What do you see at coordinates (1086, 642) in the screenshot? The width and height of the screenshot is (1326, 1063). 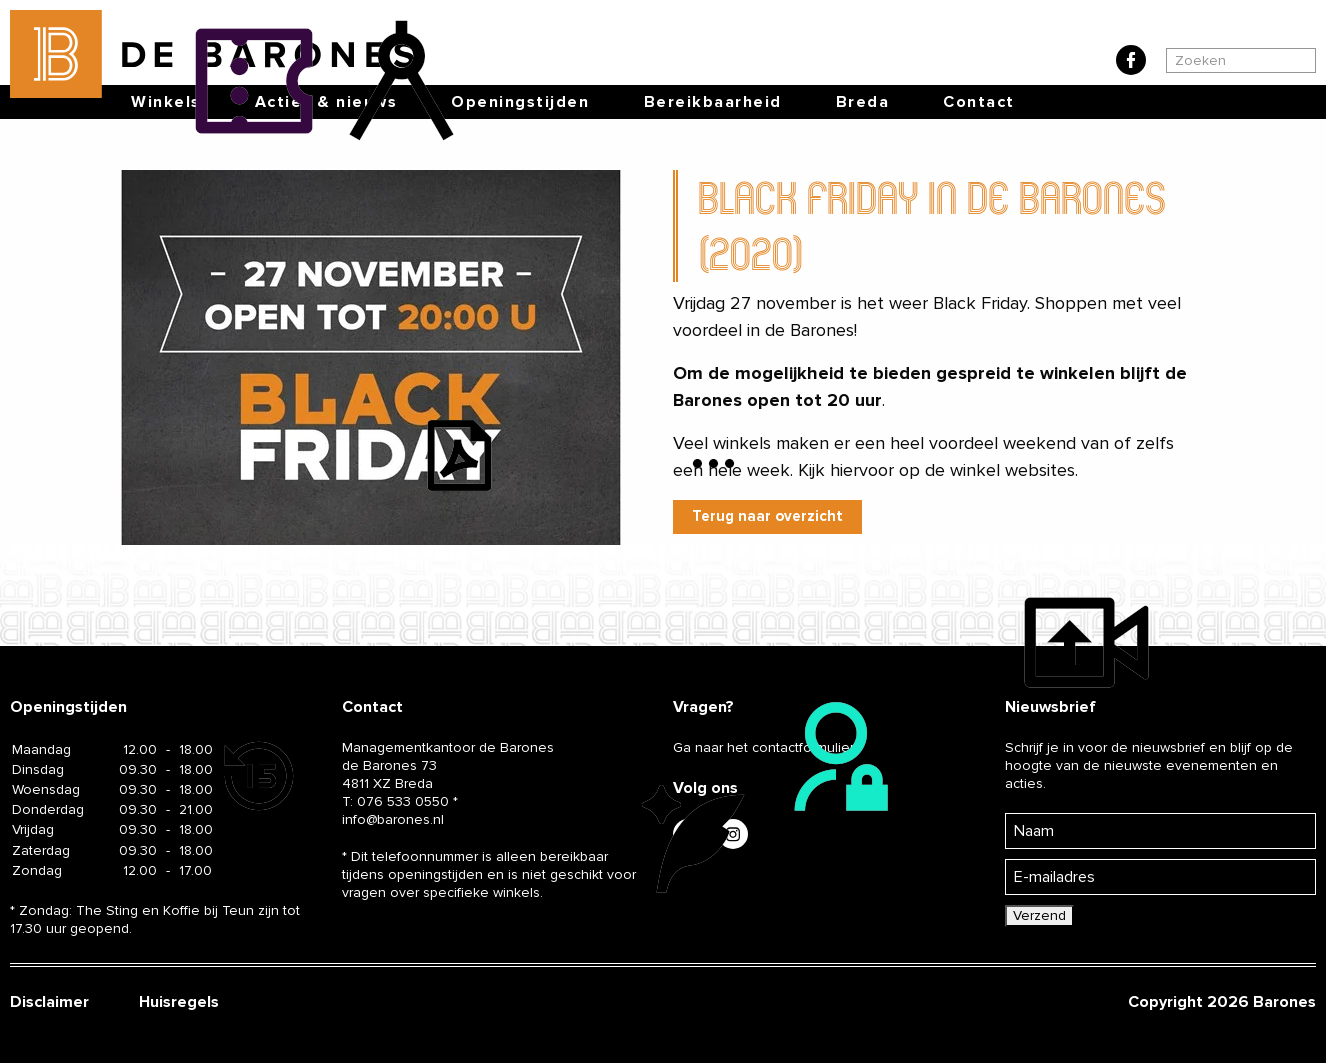 I see `upload a video file` at bounding box center [1086, 642].